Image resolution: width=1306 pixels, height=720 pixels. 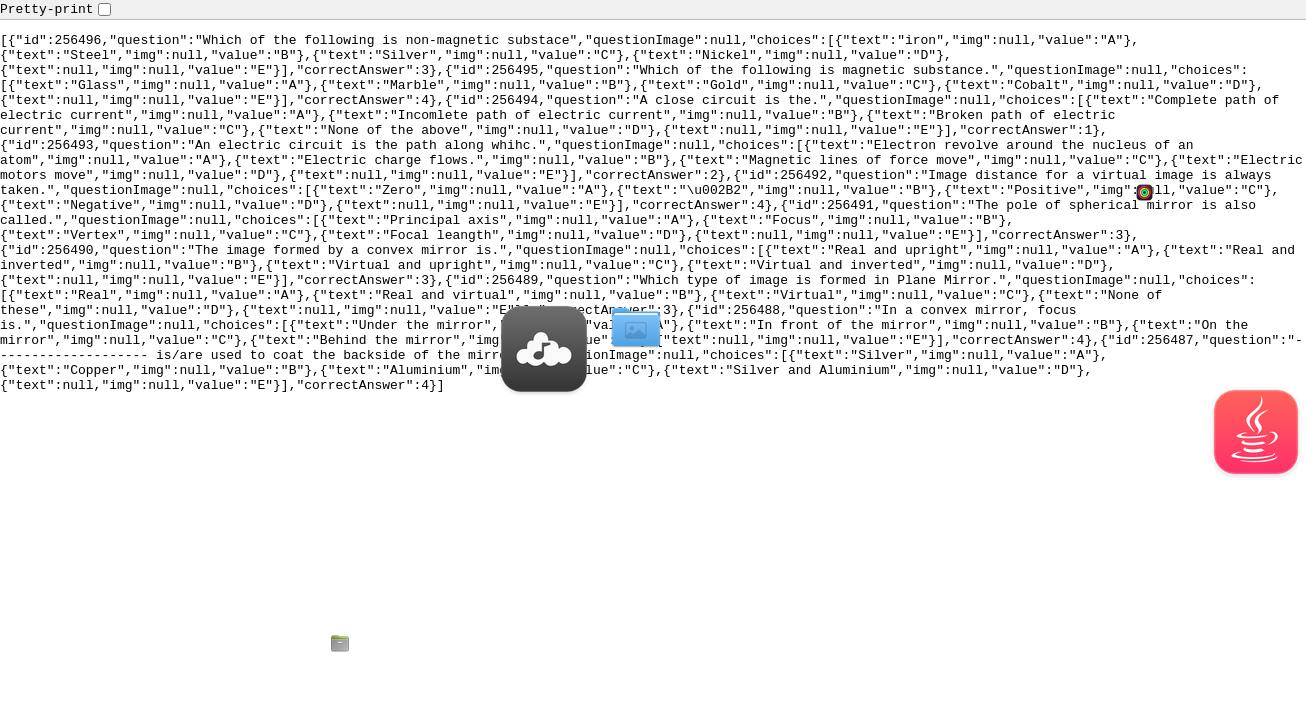 What do you see at coordinates (1256, 432) in the screenshot?
I see `launch java application` at bounding box center [1256, 432].